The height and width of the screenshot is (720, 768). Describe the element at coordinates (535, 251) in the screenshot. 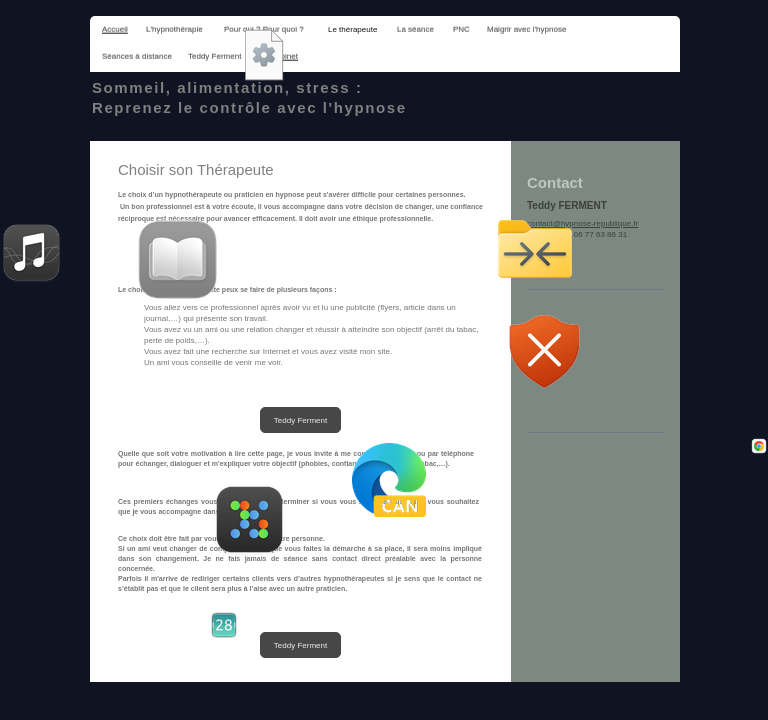

I see `compress folder contents to save space` at that location.